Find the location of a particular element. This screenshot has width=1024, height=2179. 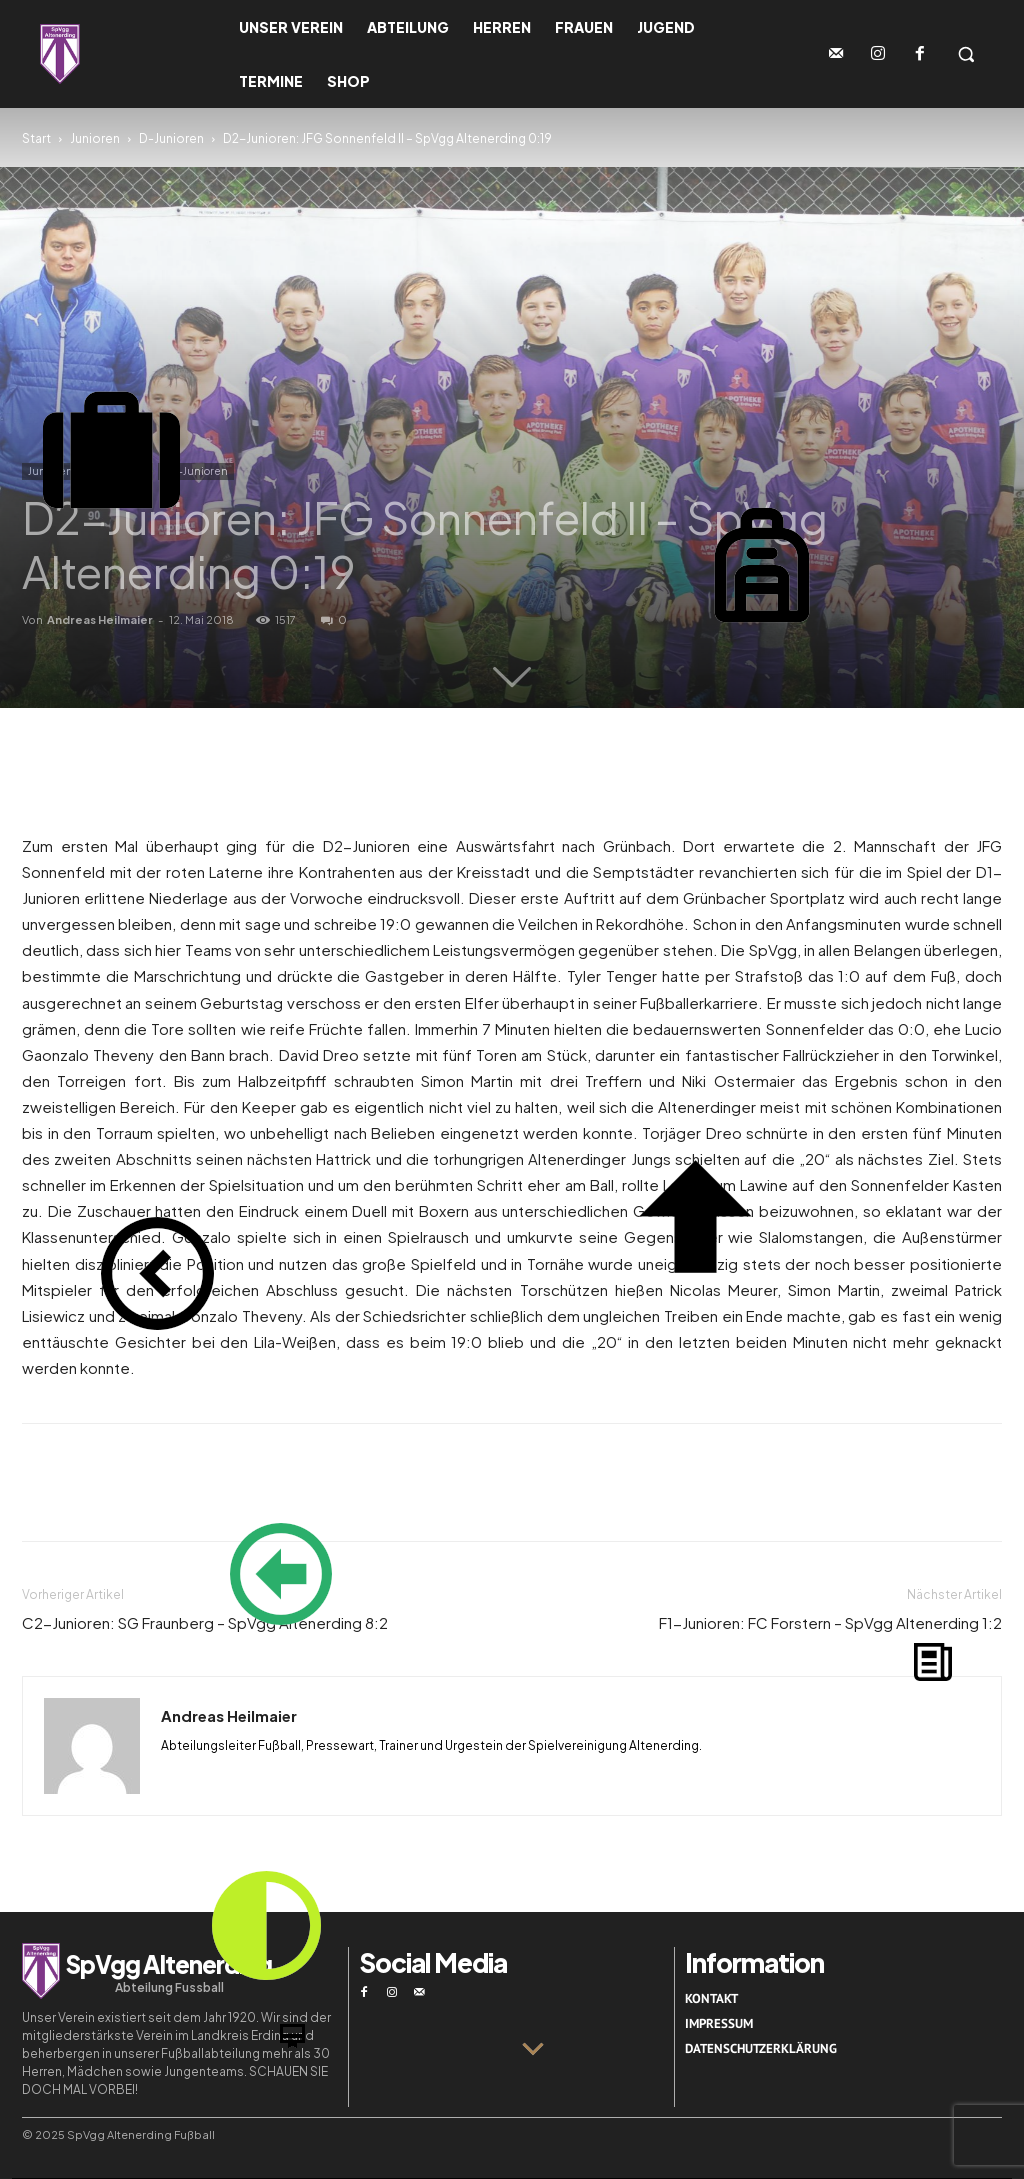

access your inventory or stored items is located at coordinates (762, 567).